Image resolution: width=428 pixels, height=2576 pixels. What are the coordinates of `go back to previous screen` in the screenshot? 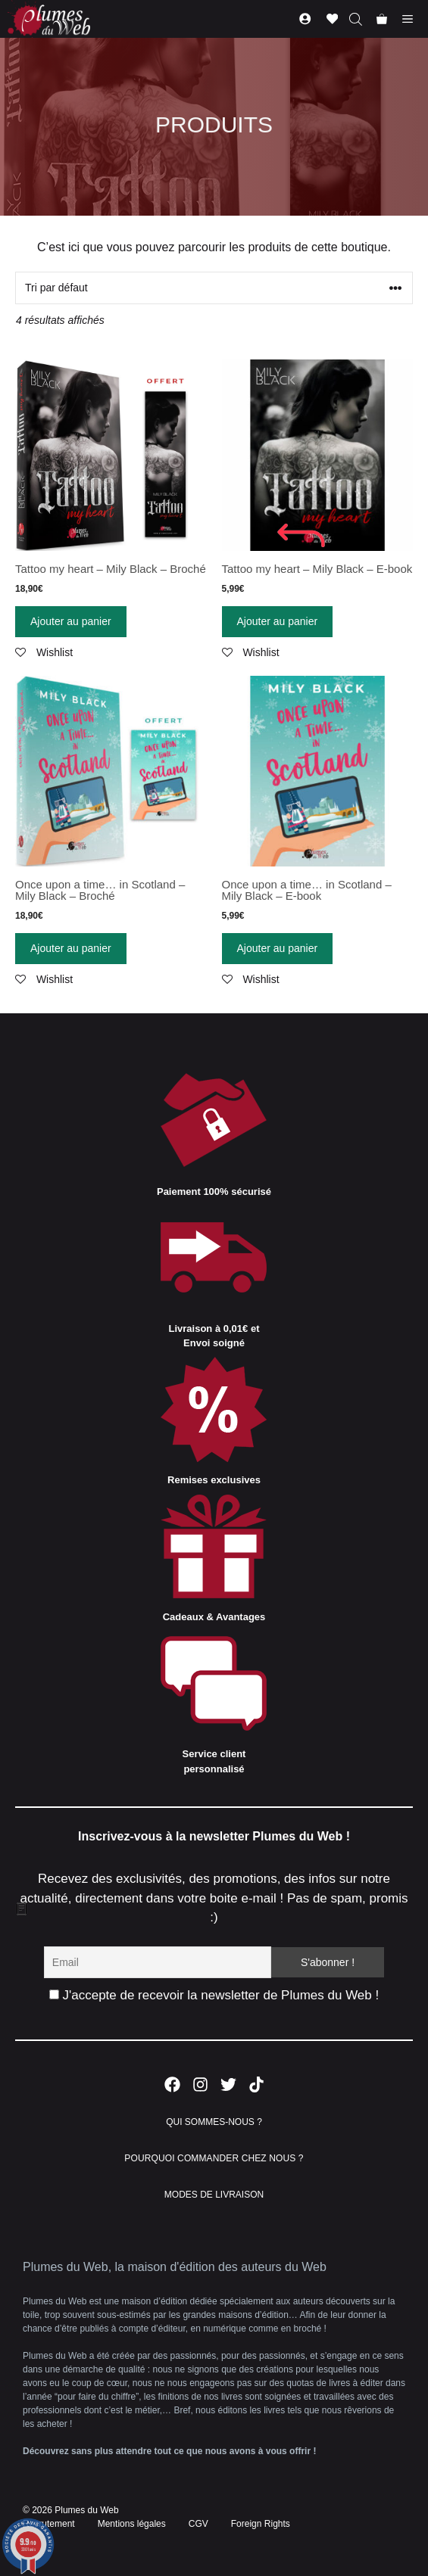 It's located at (301, 535).